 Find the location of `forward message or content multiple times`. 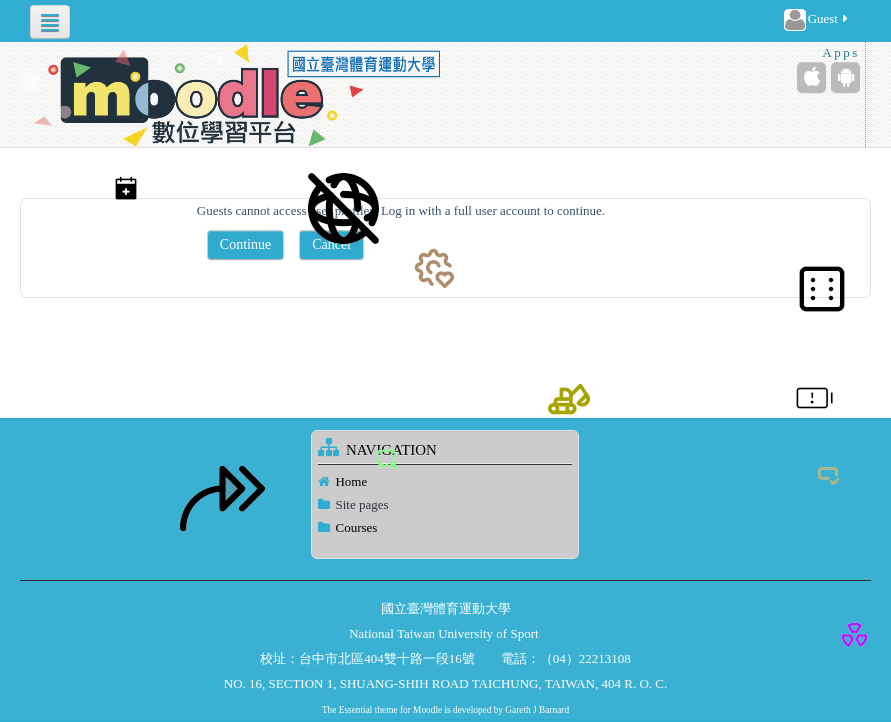

forward message or content multiple times is located at coordinates (222, 498).